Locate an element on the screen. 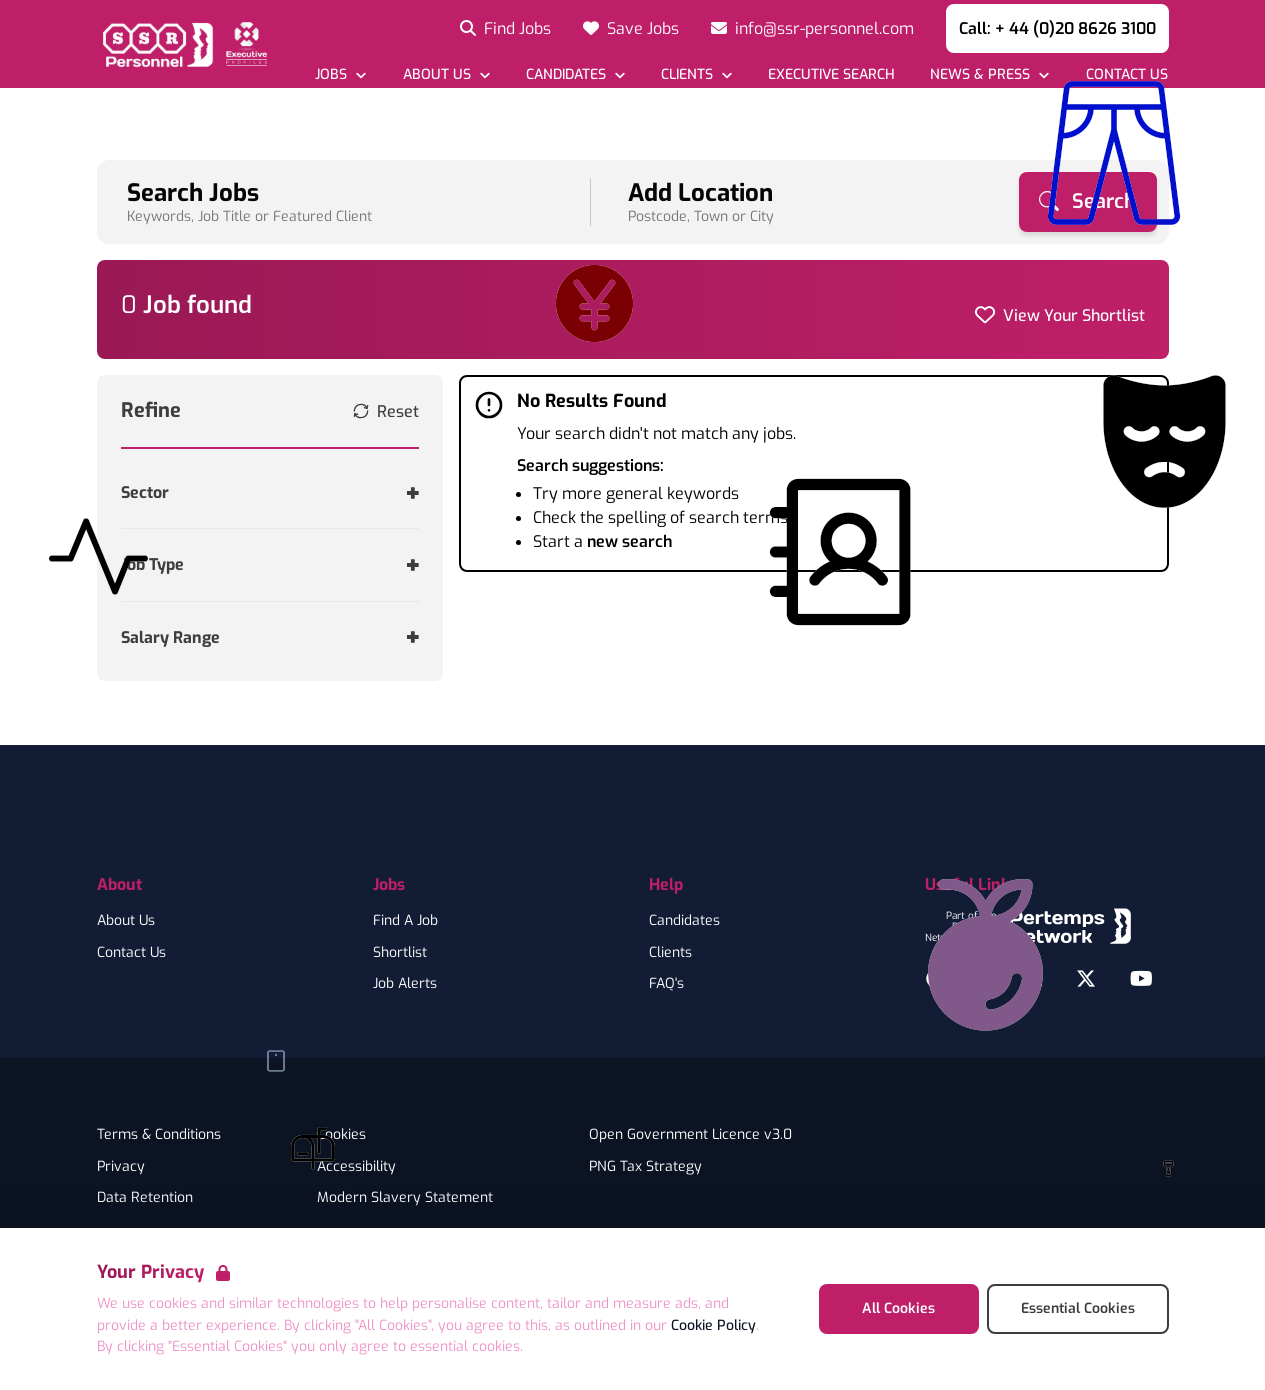  toggle flashlight on or off is located at coordinates (1168, 1168).